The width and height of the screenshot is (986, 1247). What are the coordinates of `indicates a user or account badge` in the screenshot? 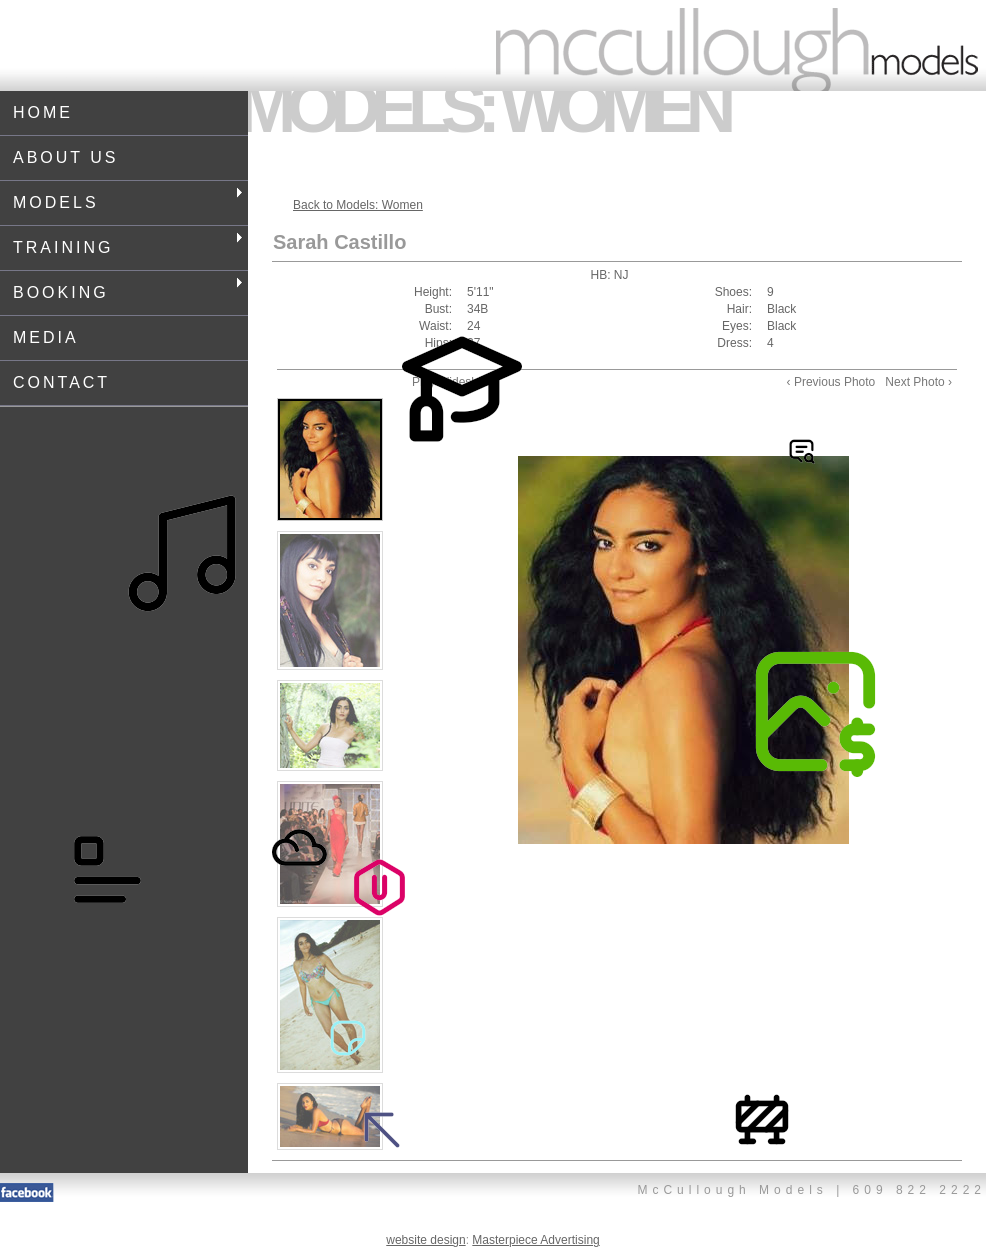 It's located at (379, 887).